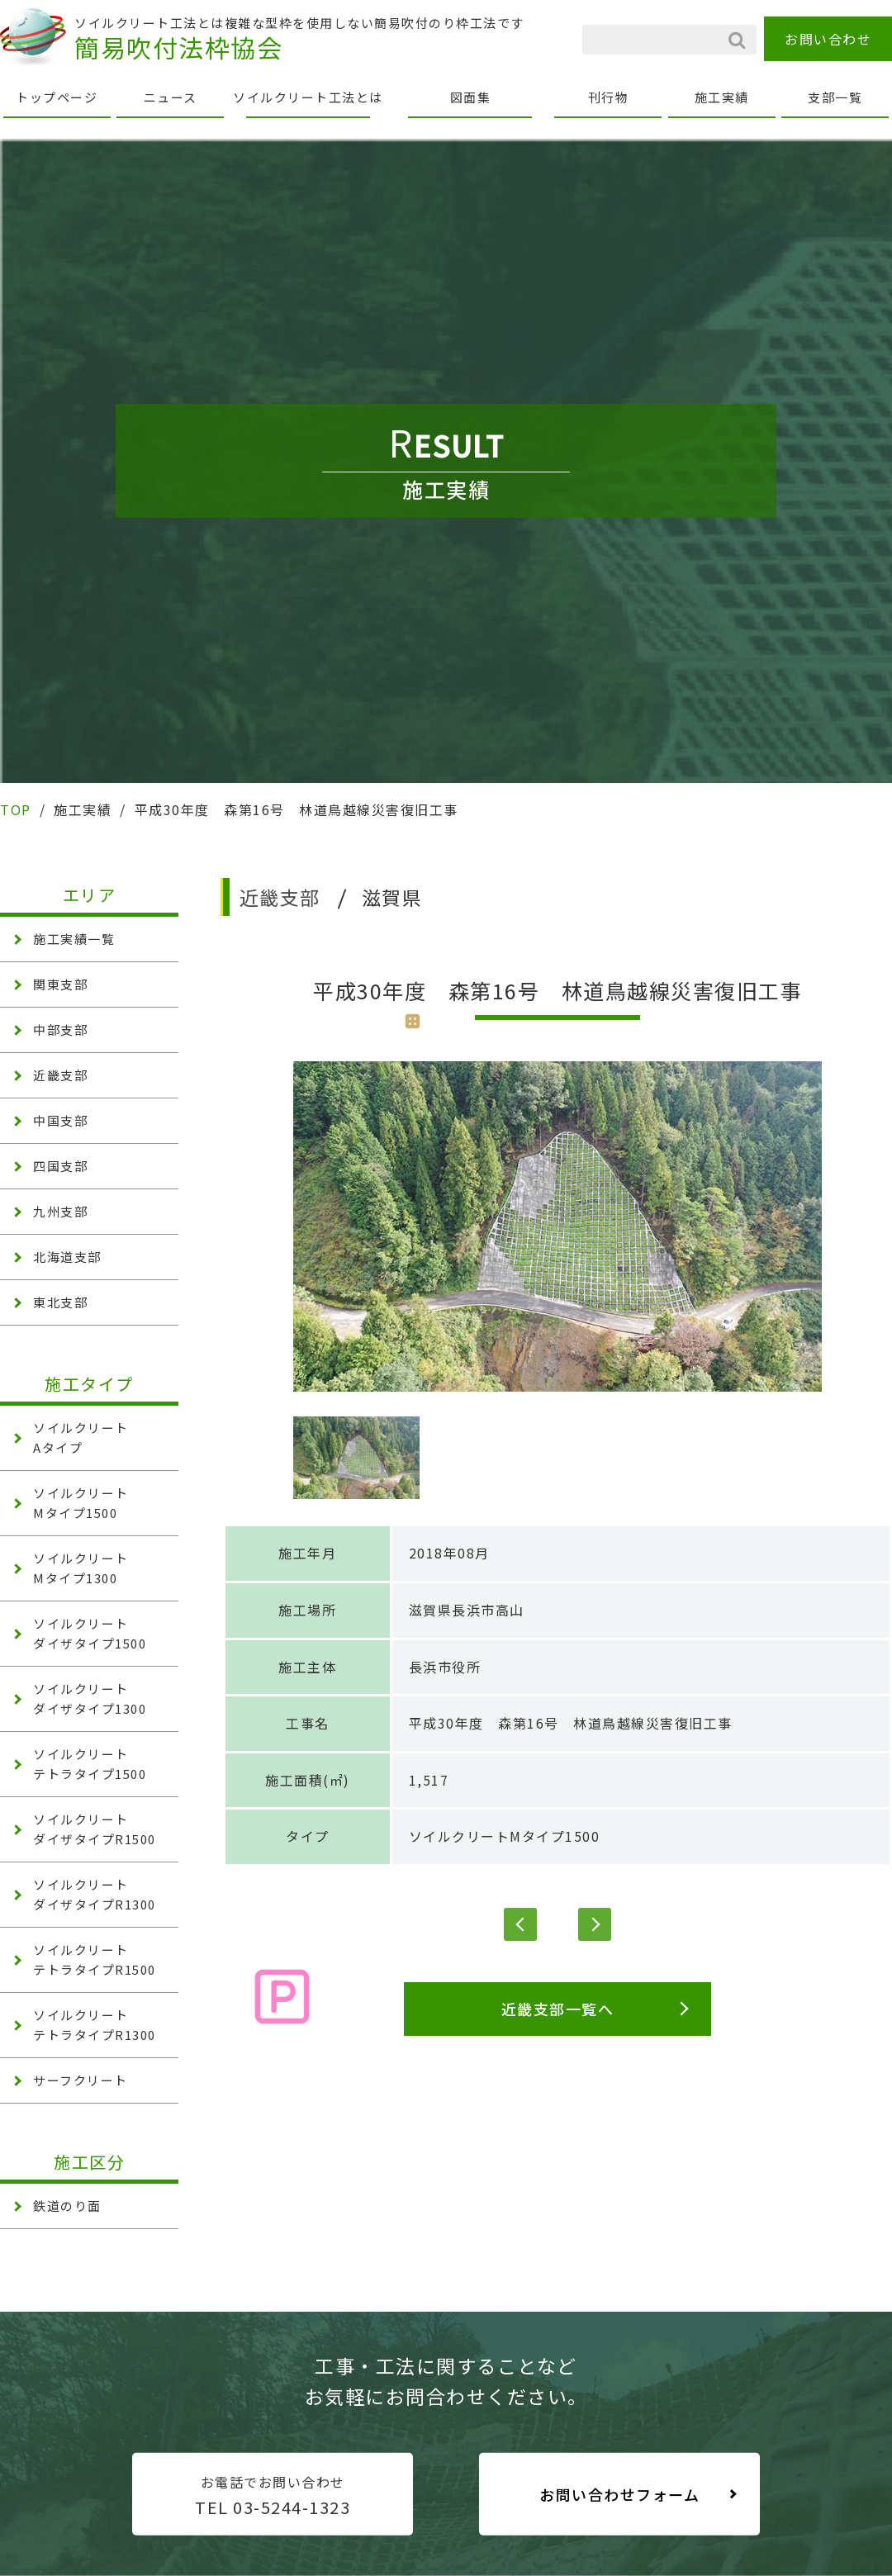 The height and width of the screenshot is (2576, 892). I want to click on find nearby parking locations, so click(282, 1996).